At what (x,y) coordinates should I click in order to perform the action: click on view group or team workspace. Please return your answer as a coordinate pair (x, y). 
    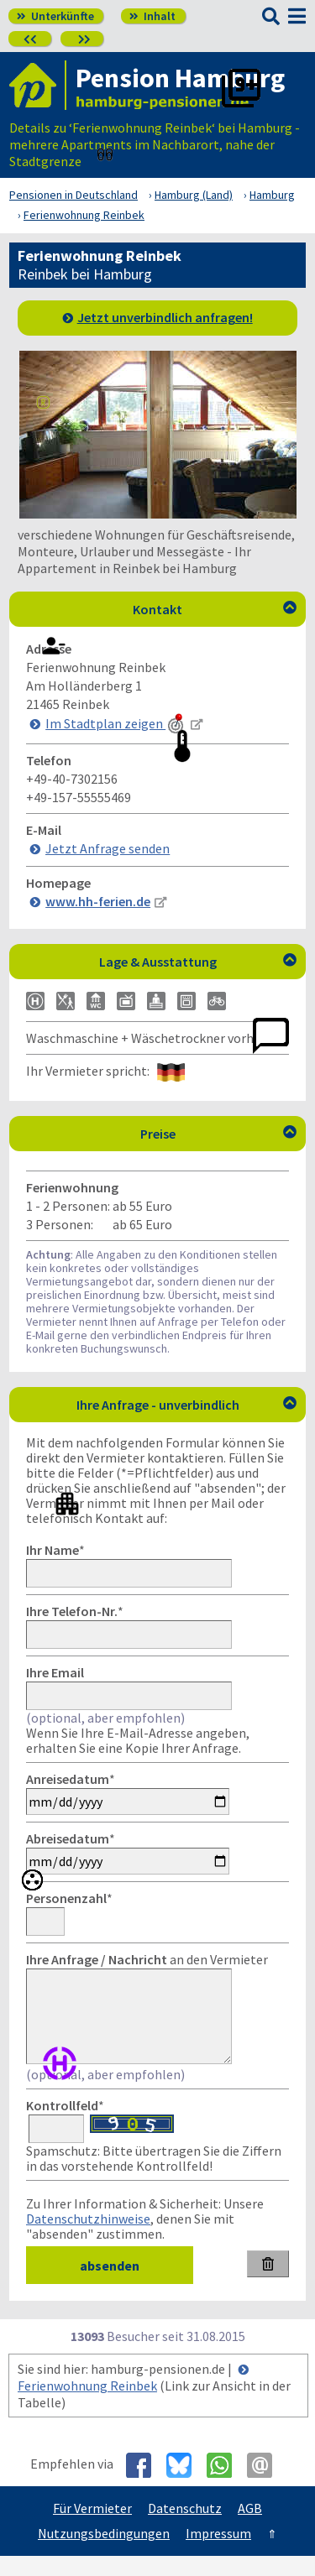
    Looking at the image, I should click on (32, 1880).